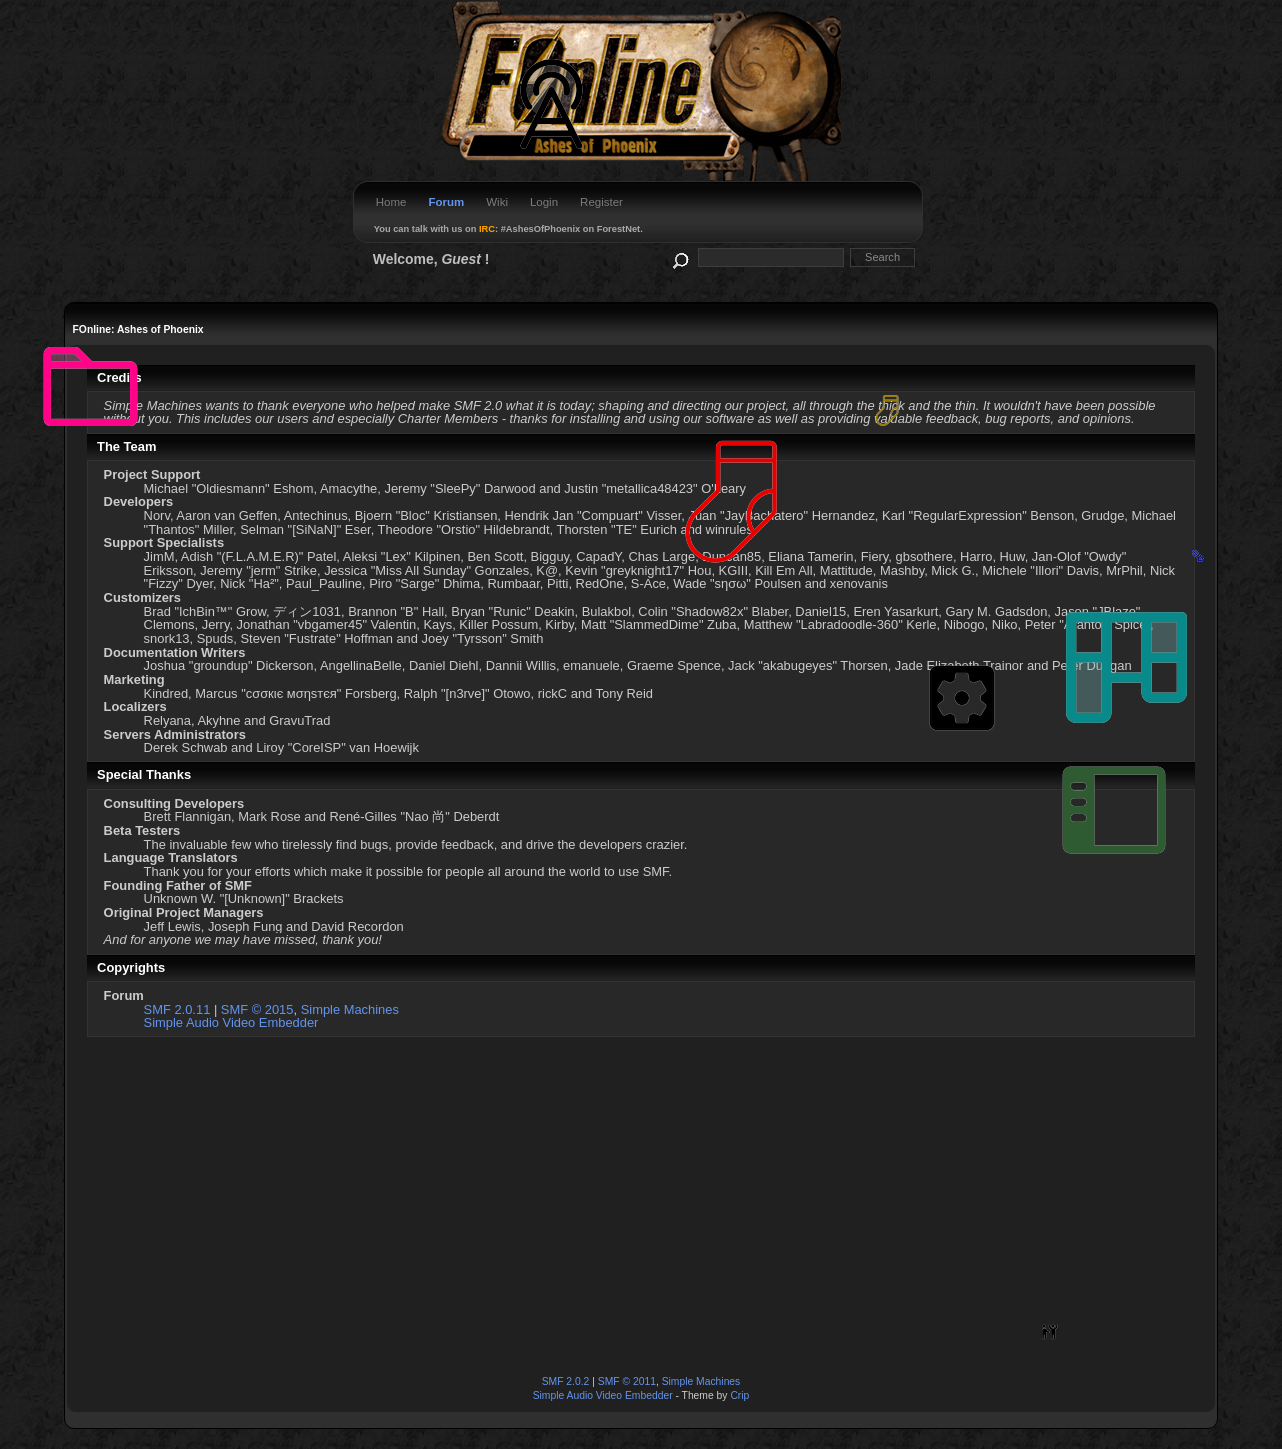 The height and width of the screenshot is (1449, 1282). What do you see at coordinates (551, 105) in the screenshot?
I see `indicates cellular network signal strength` at bounding box center [551, 105].